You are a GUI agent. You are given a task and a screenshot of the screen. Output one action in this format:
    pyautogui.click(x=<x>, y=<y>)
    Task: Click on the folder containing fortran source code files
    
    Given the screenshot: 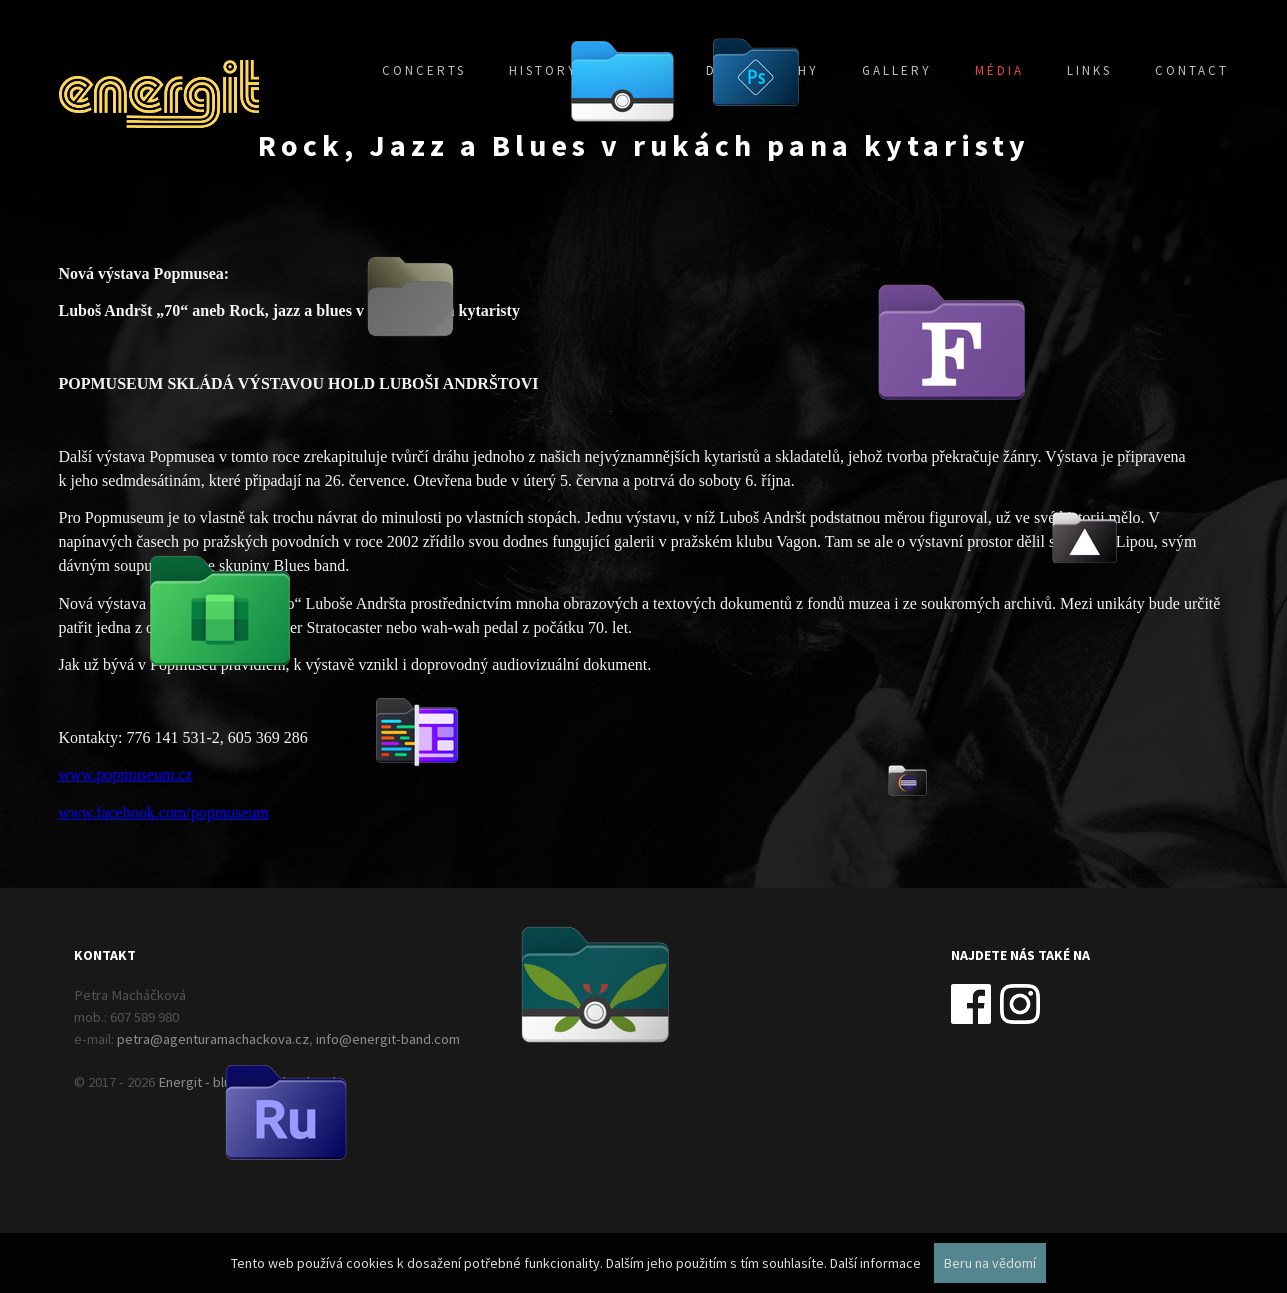 What is the action you would take?
    pyautogui.click(x=951, y=346)
    